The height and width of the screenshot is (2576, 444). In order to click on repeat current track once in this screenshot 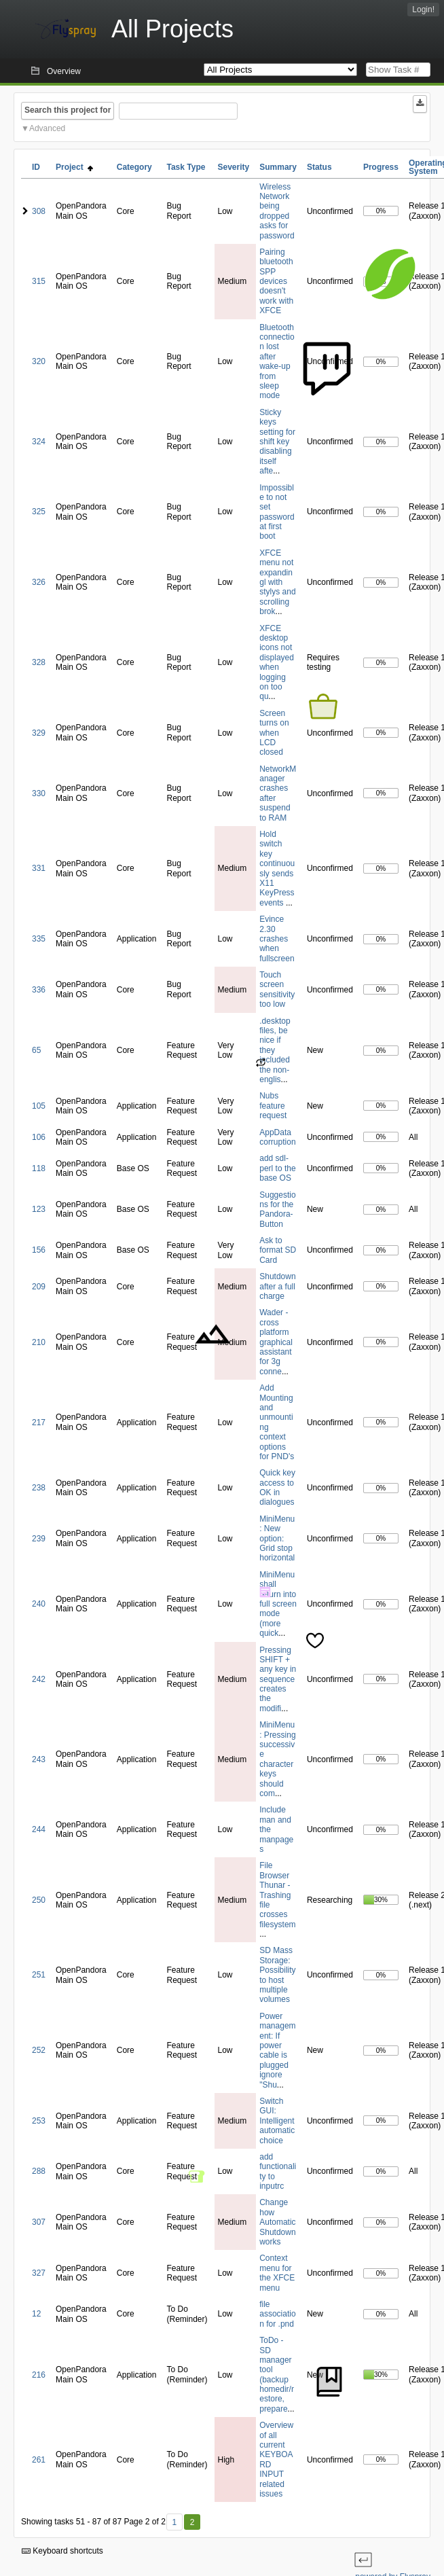, I will do `click(261, 1062)`.